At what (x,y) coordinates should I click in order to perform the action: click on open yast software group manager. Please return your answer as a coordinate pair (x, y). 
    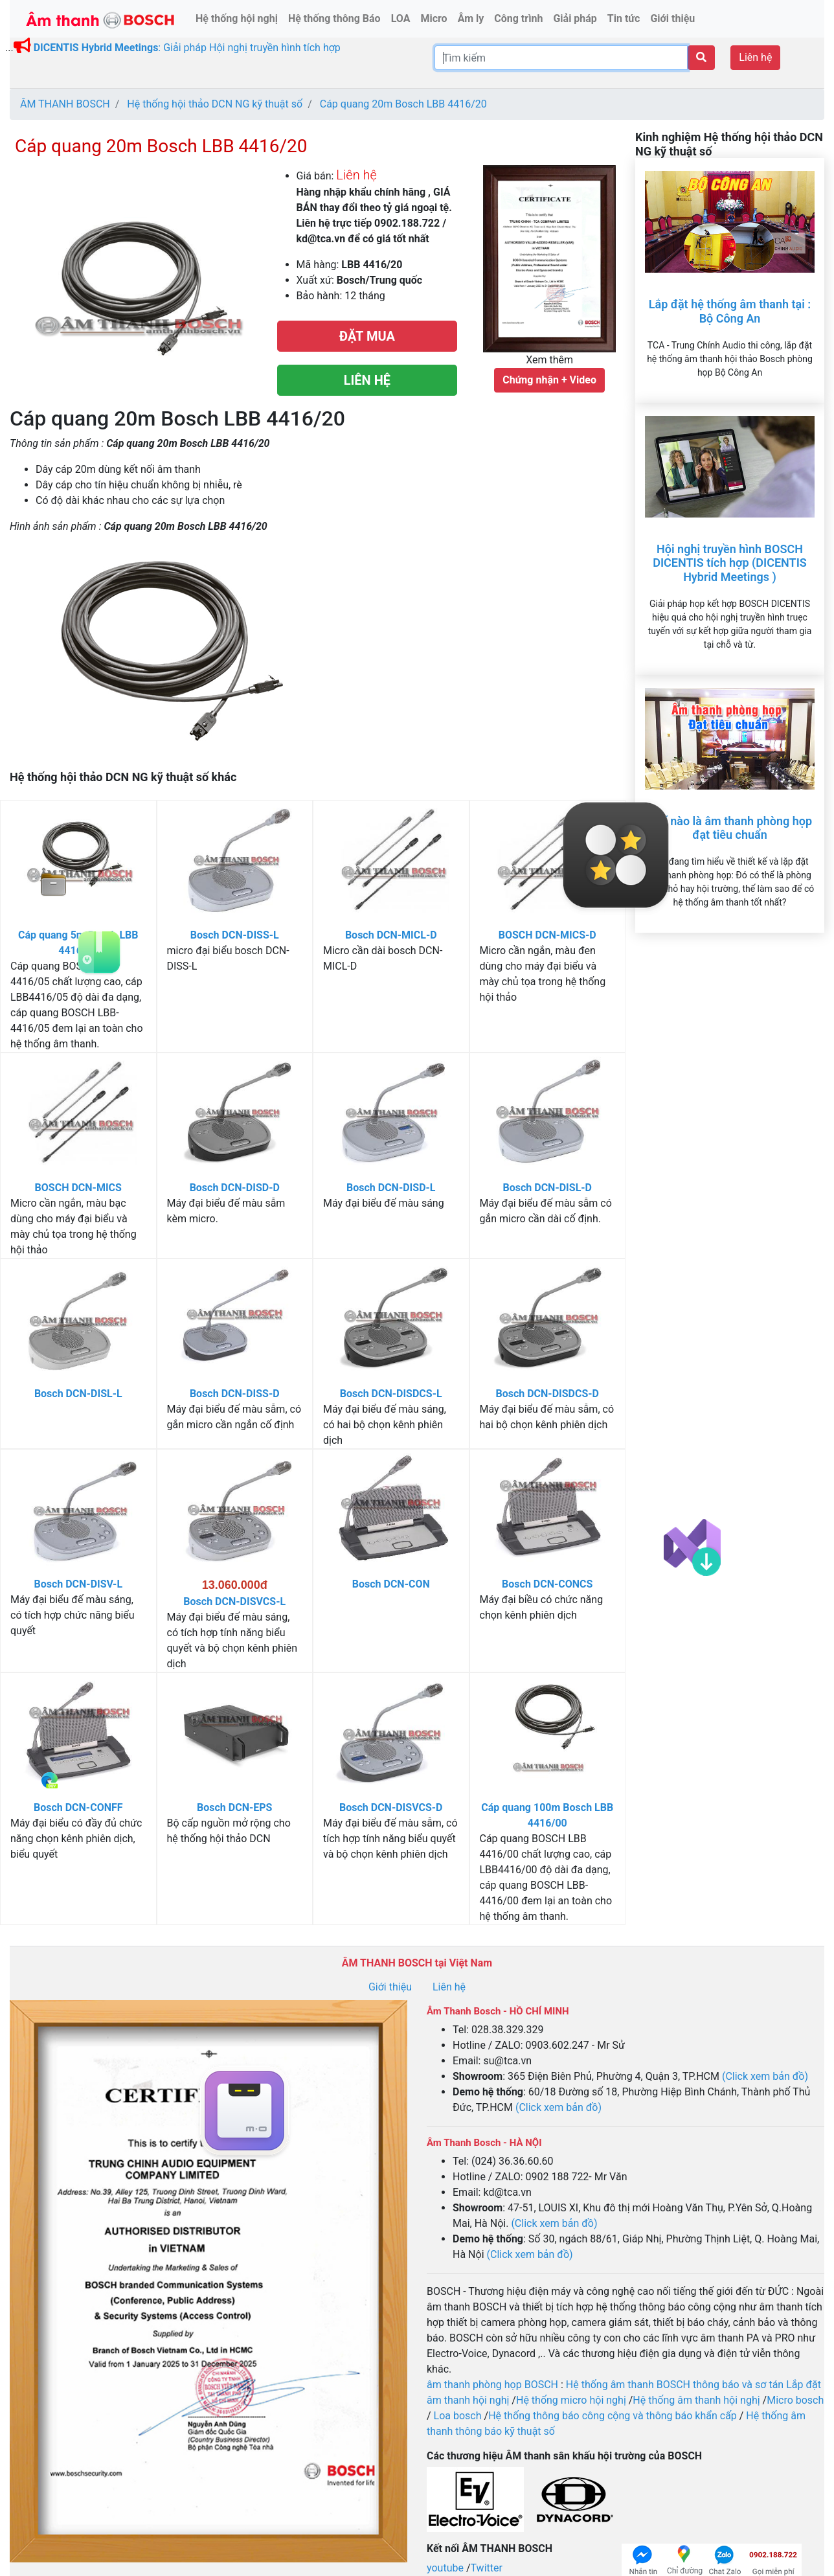
    Looking at the image, I should click on (99, 952).